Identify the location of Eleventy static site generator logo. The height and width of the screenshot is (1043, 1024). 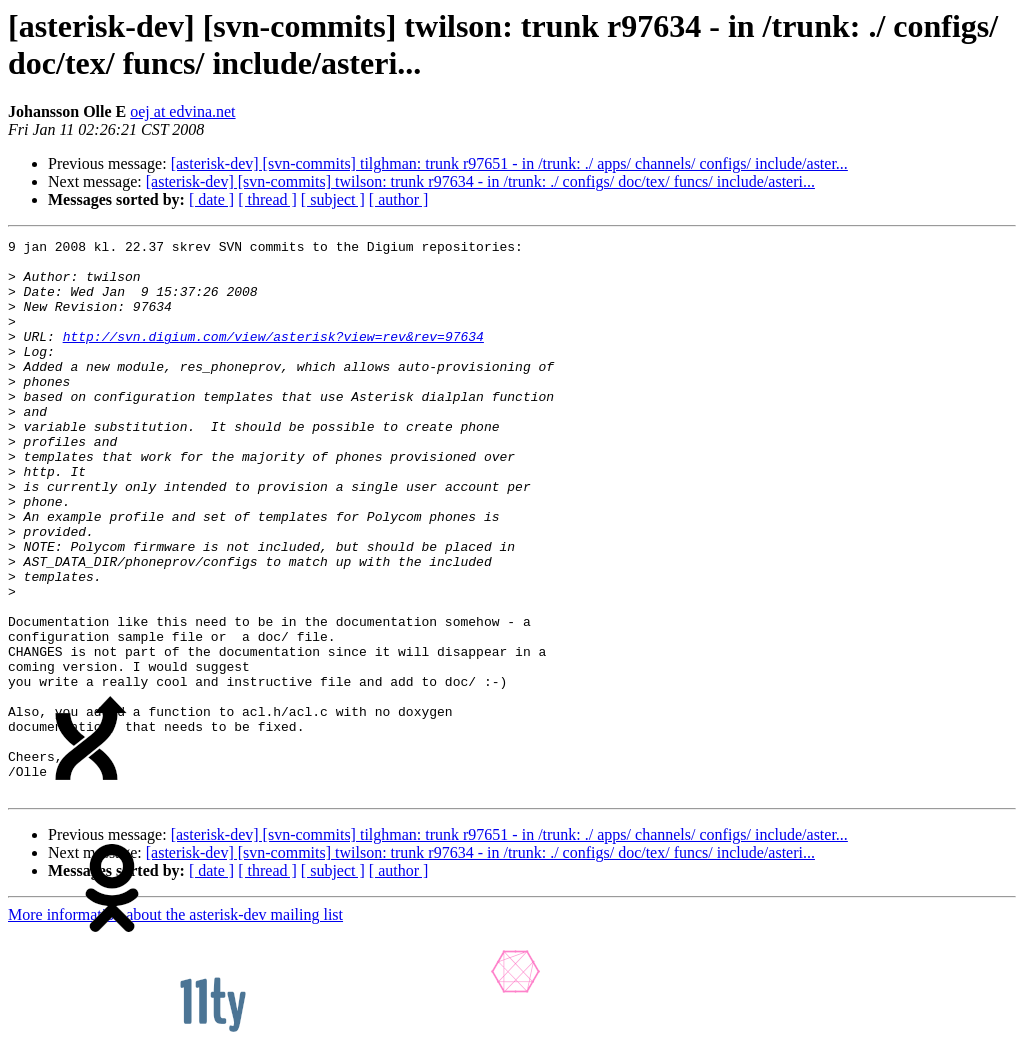
(213, 1001).